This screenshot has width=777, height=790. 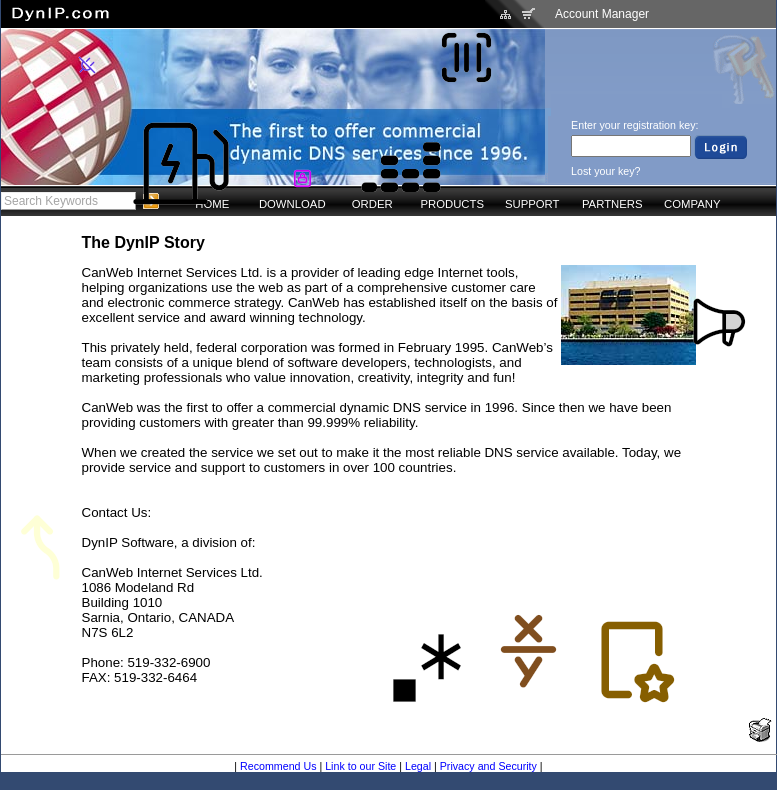 What do you see at coordinates (716, 323) in the screenshot?
I see `make an announcement` at bounding box center [716, 323].